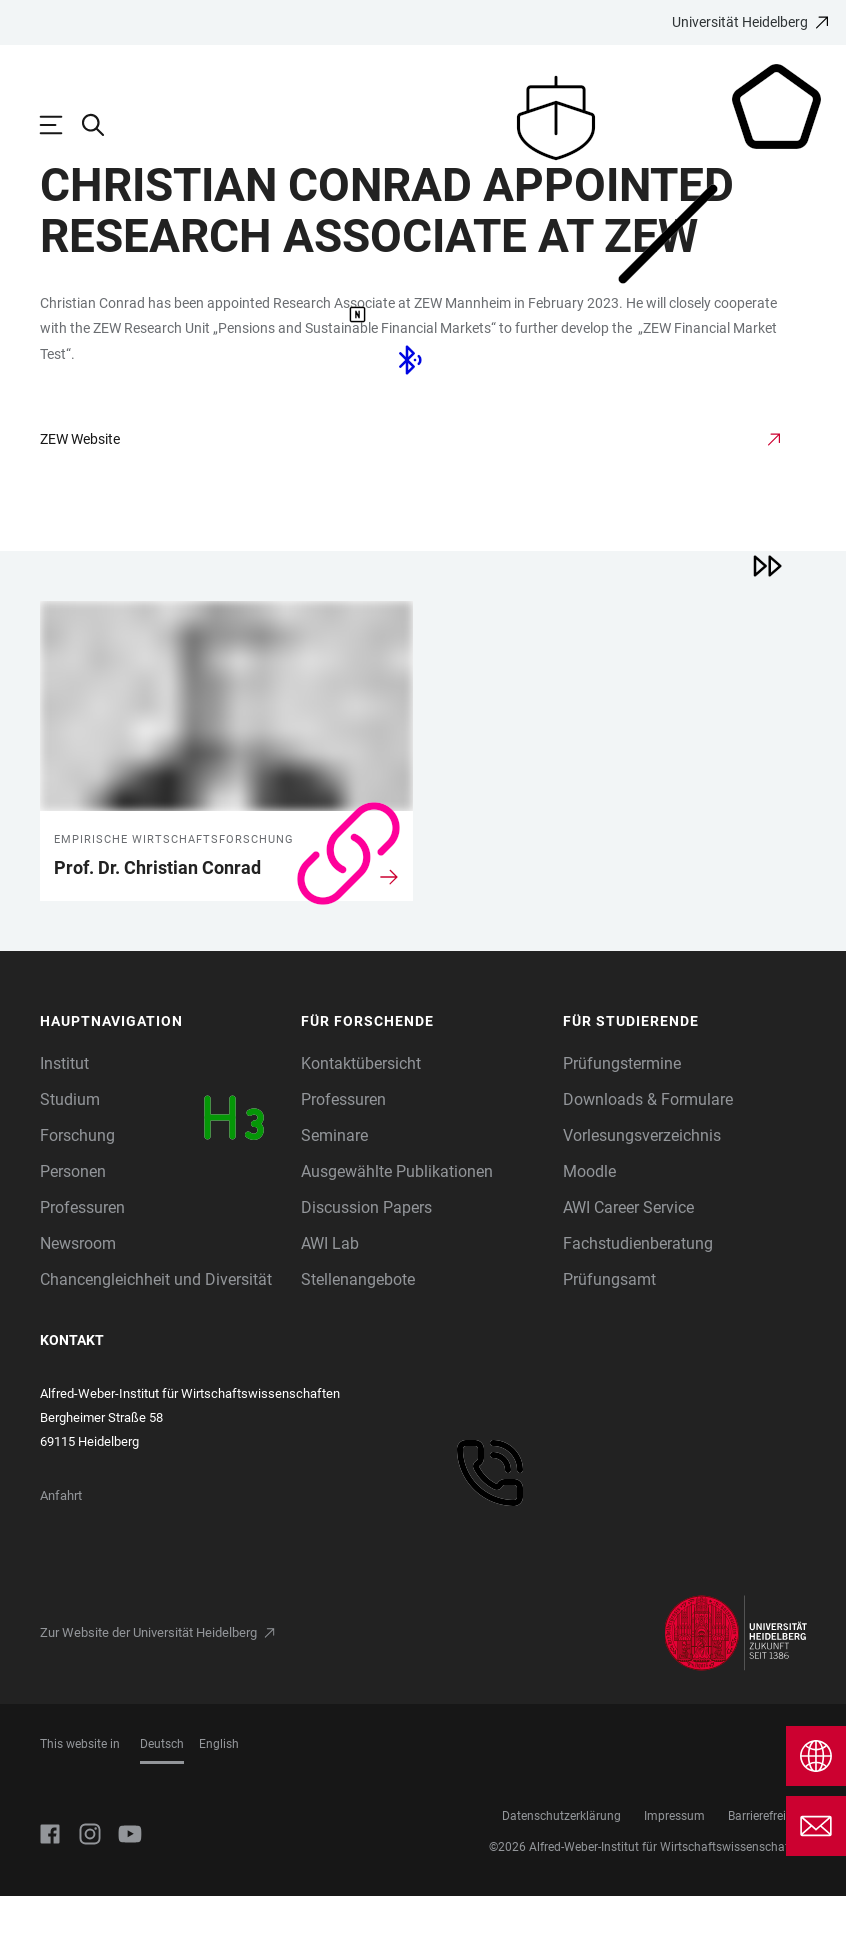  What do you see at coordinates (407, 360) in the screenshot?
I see `searching for nearby bluetooth devices` at bounding box center [407, 360].